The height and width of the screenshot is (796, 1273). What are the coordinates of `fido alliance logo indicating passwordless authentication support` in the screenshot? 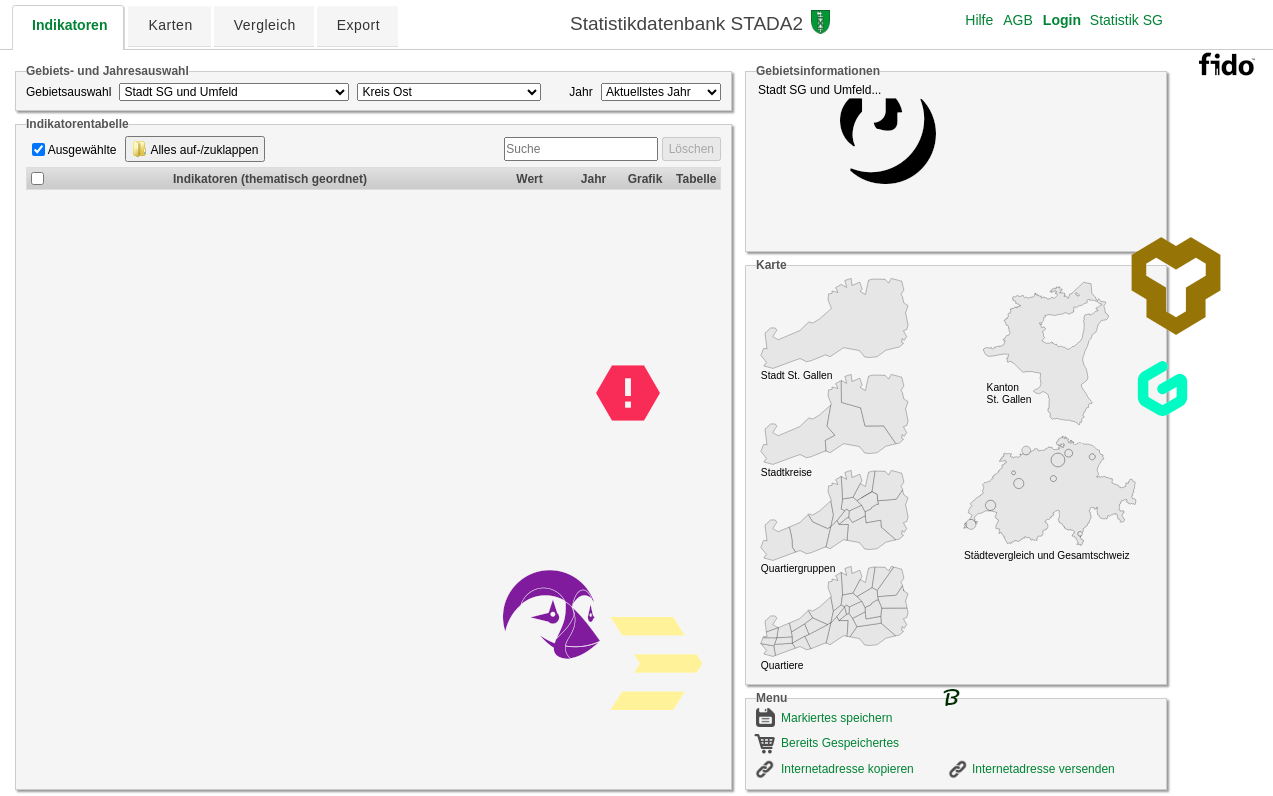 It's located at (1227, 64).